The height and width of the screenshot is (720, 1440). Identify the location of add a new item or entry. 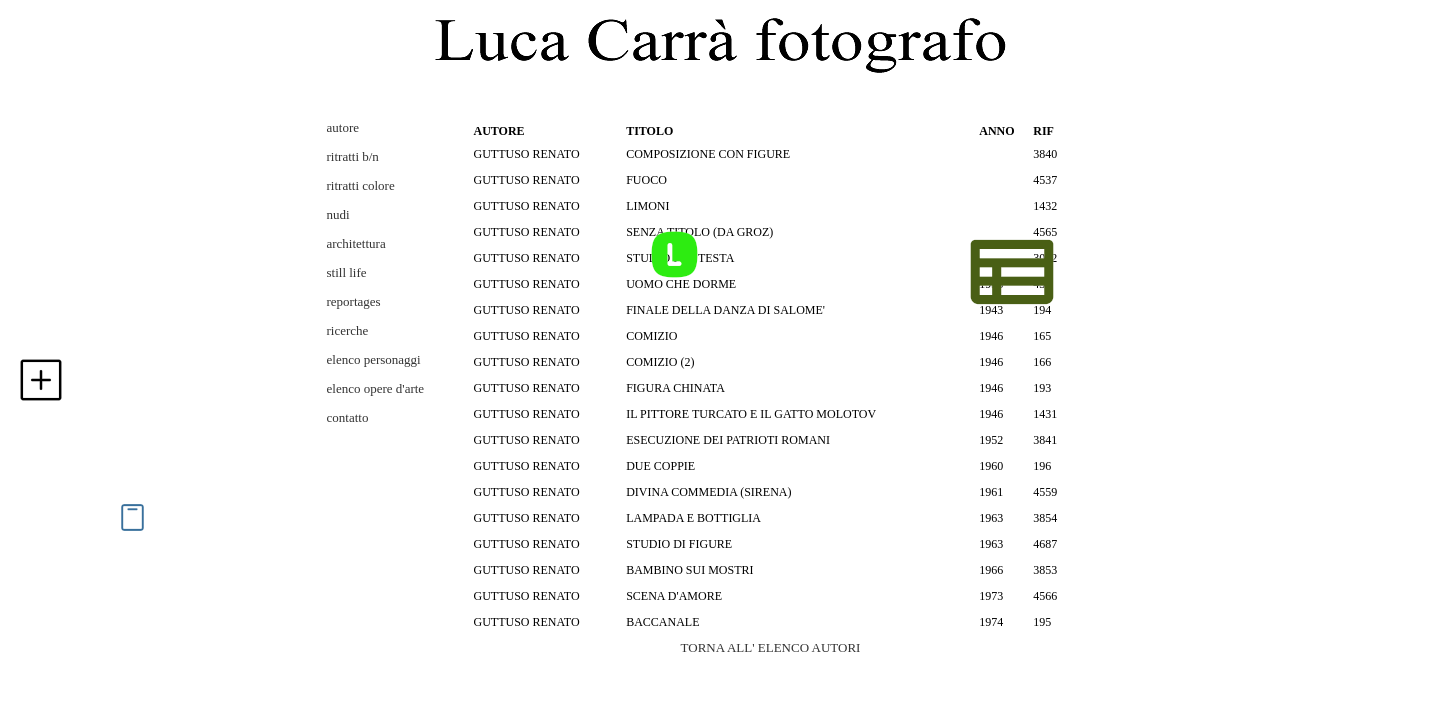
(41, 380).